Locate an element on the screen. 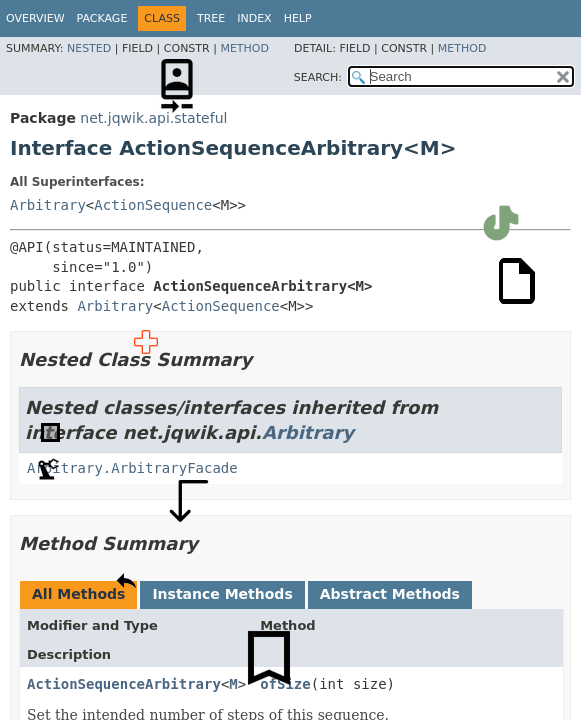  access precision manufacturing settings is located at coordinates (48, 469).